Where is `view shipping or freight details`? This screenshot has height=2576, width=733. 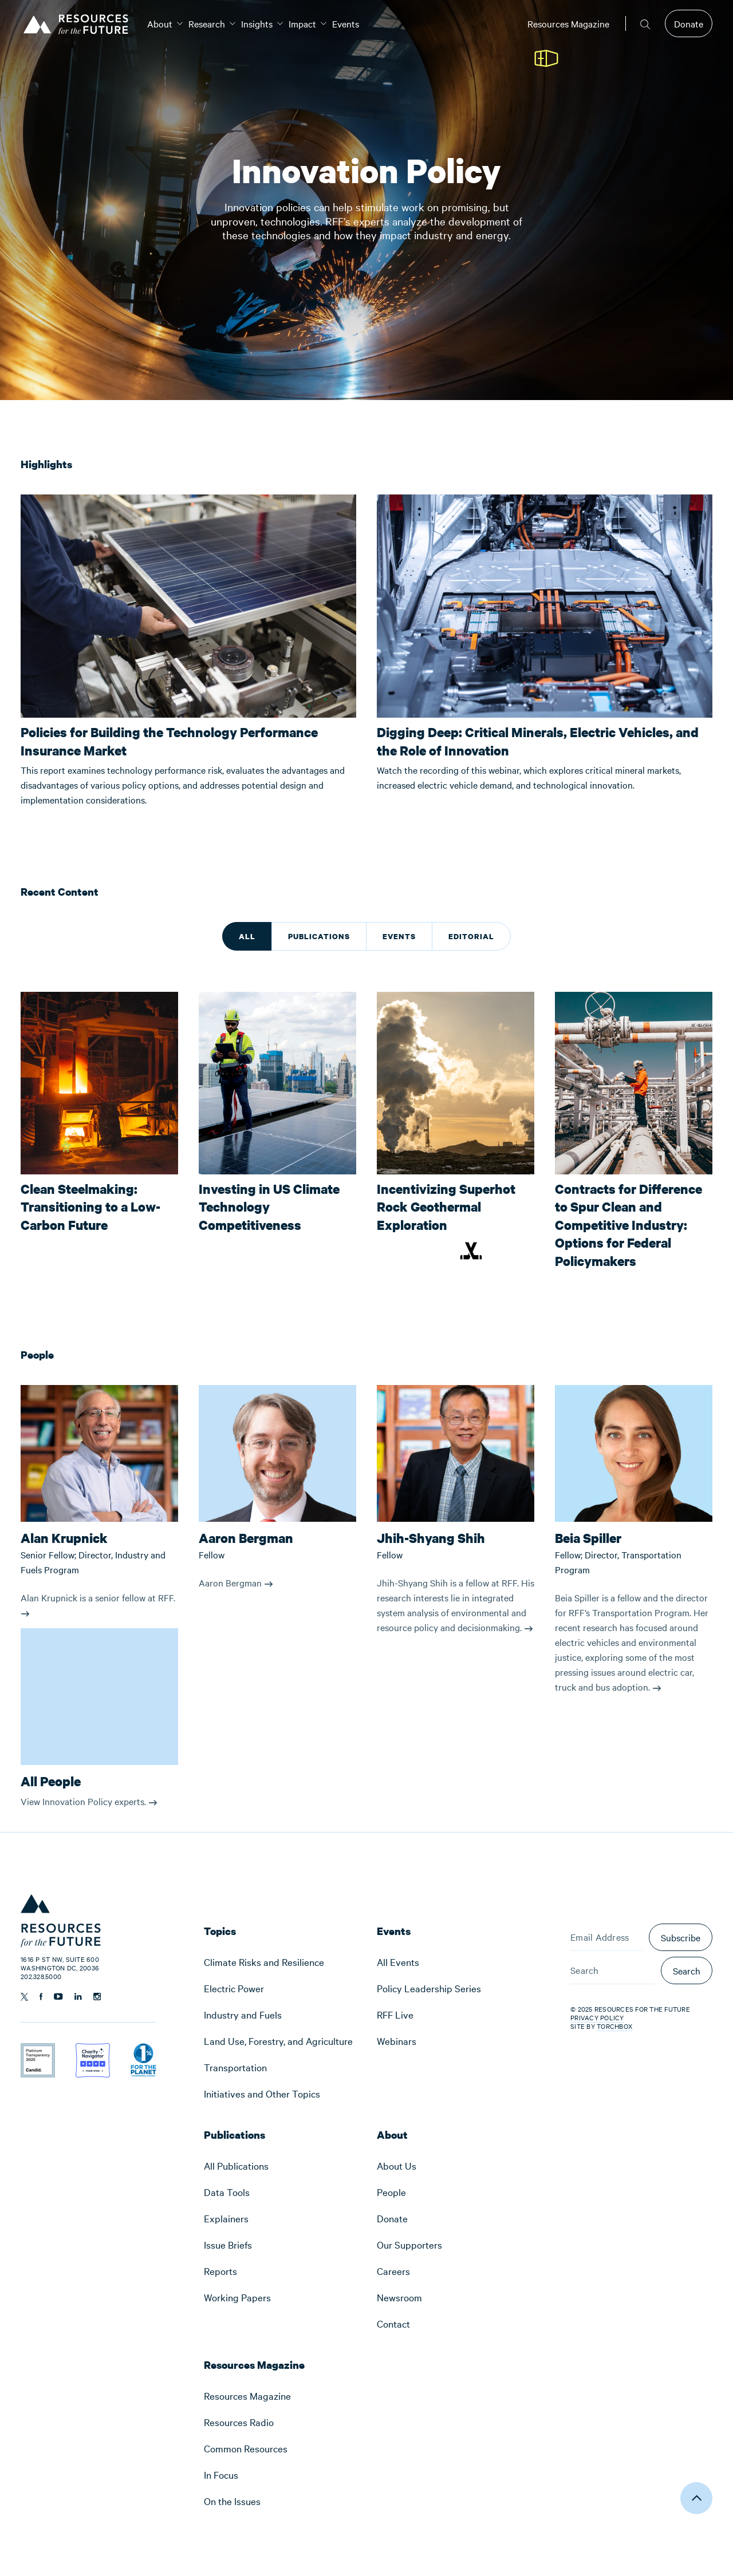 view shipping or freight details is located at coordinates (546, 58).